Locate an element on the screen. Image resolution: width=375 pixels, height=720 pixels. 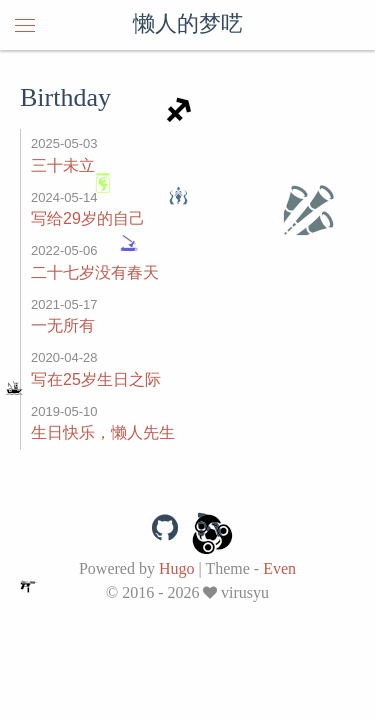
view sagittarius zodiac sign is located at coordinates (179, 110).